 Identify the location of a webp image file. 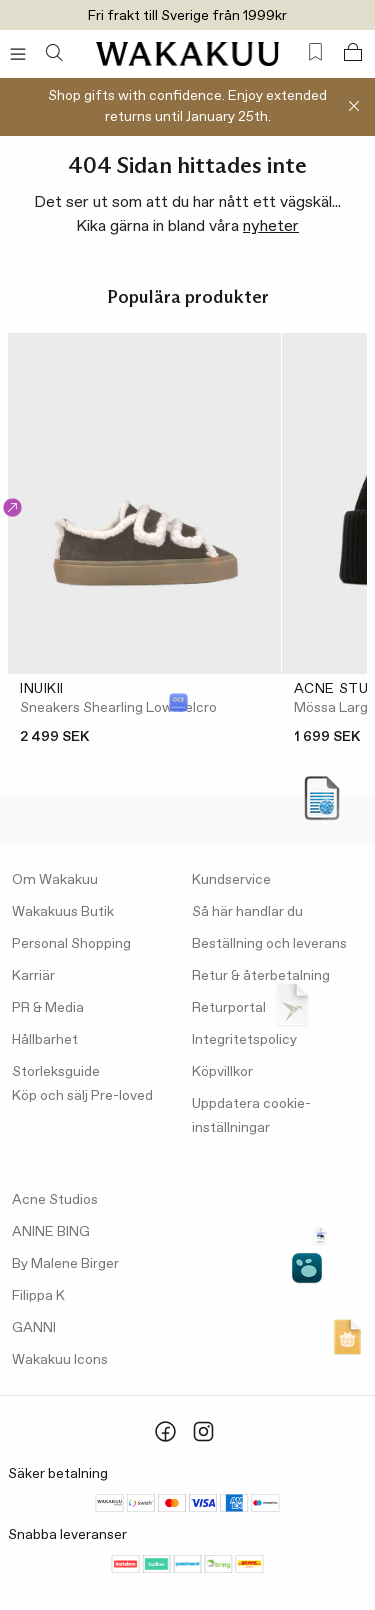
(320, 1236).